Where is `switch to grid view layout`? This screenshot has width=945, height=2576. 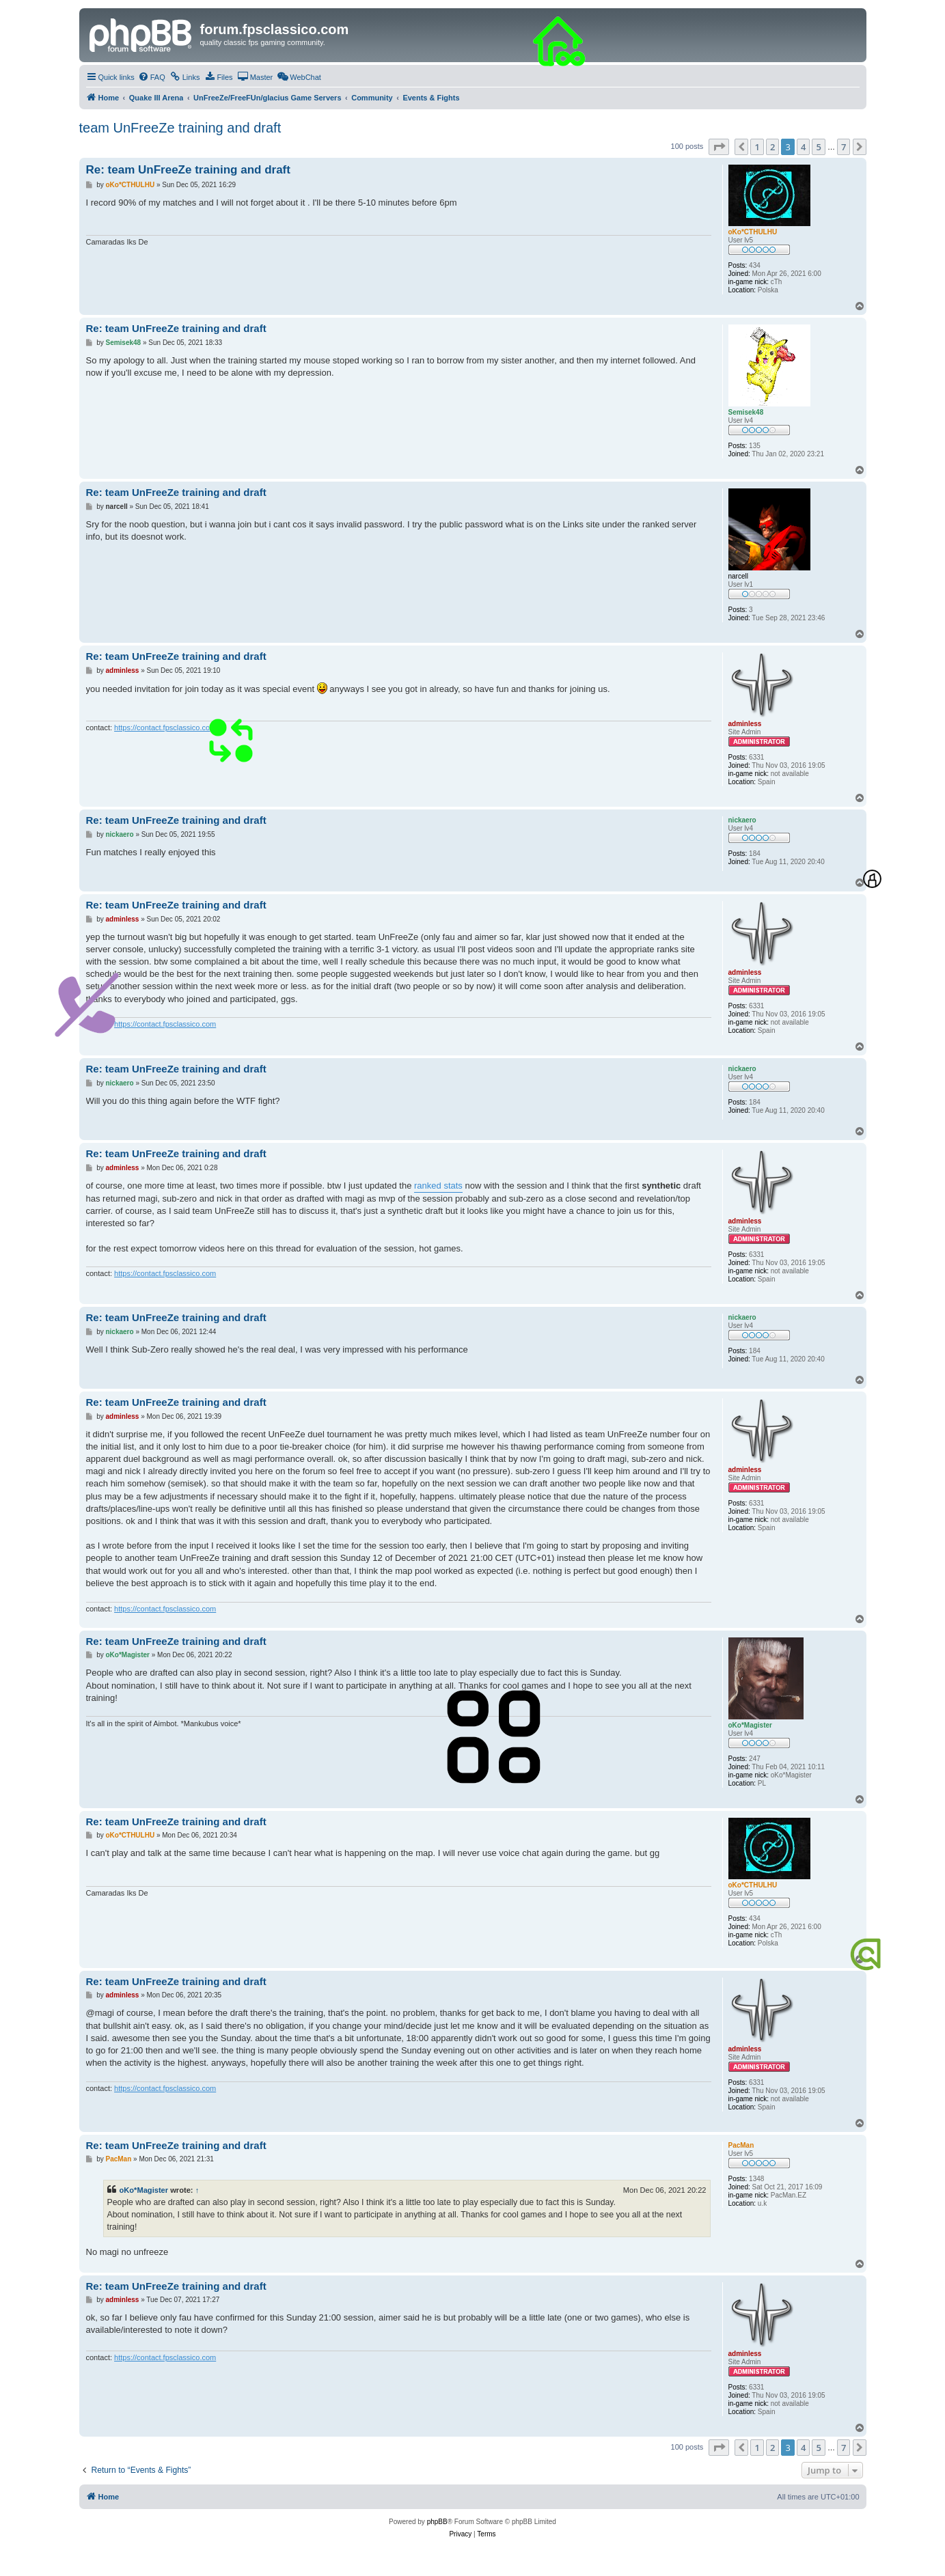
switch to grid view layout is located at coordinates (493, 1736).